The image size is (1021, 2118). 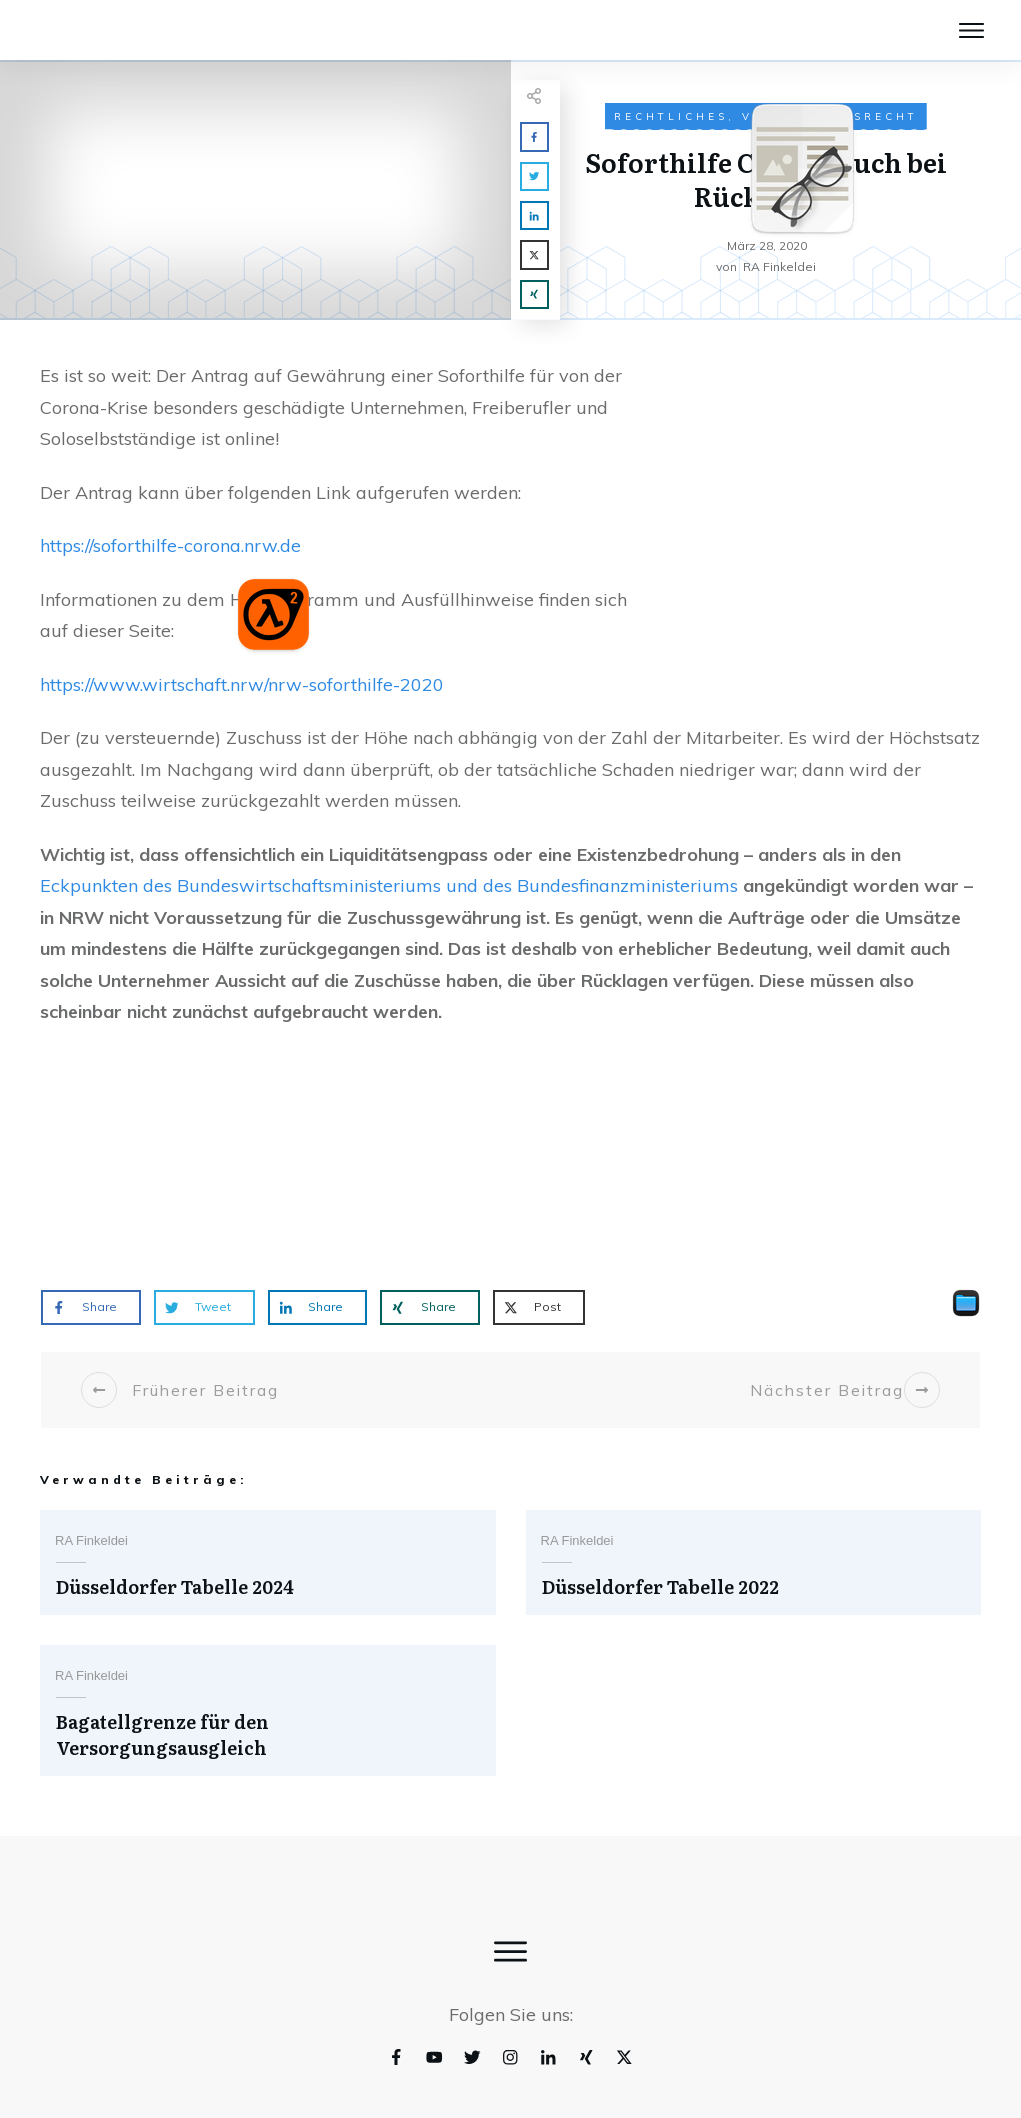 I want to click on open the files app, so click(x=966, y=1303).